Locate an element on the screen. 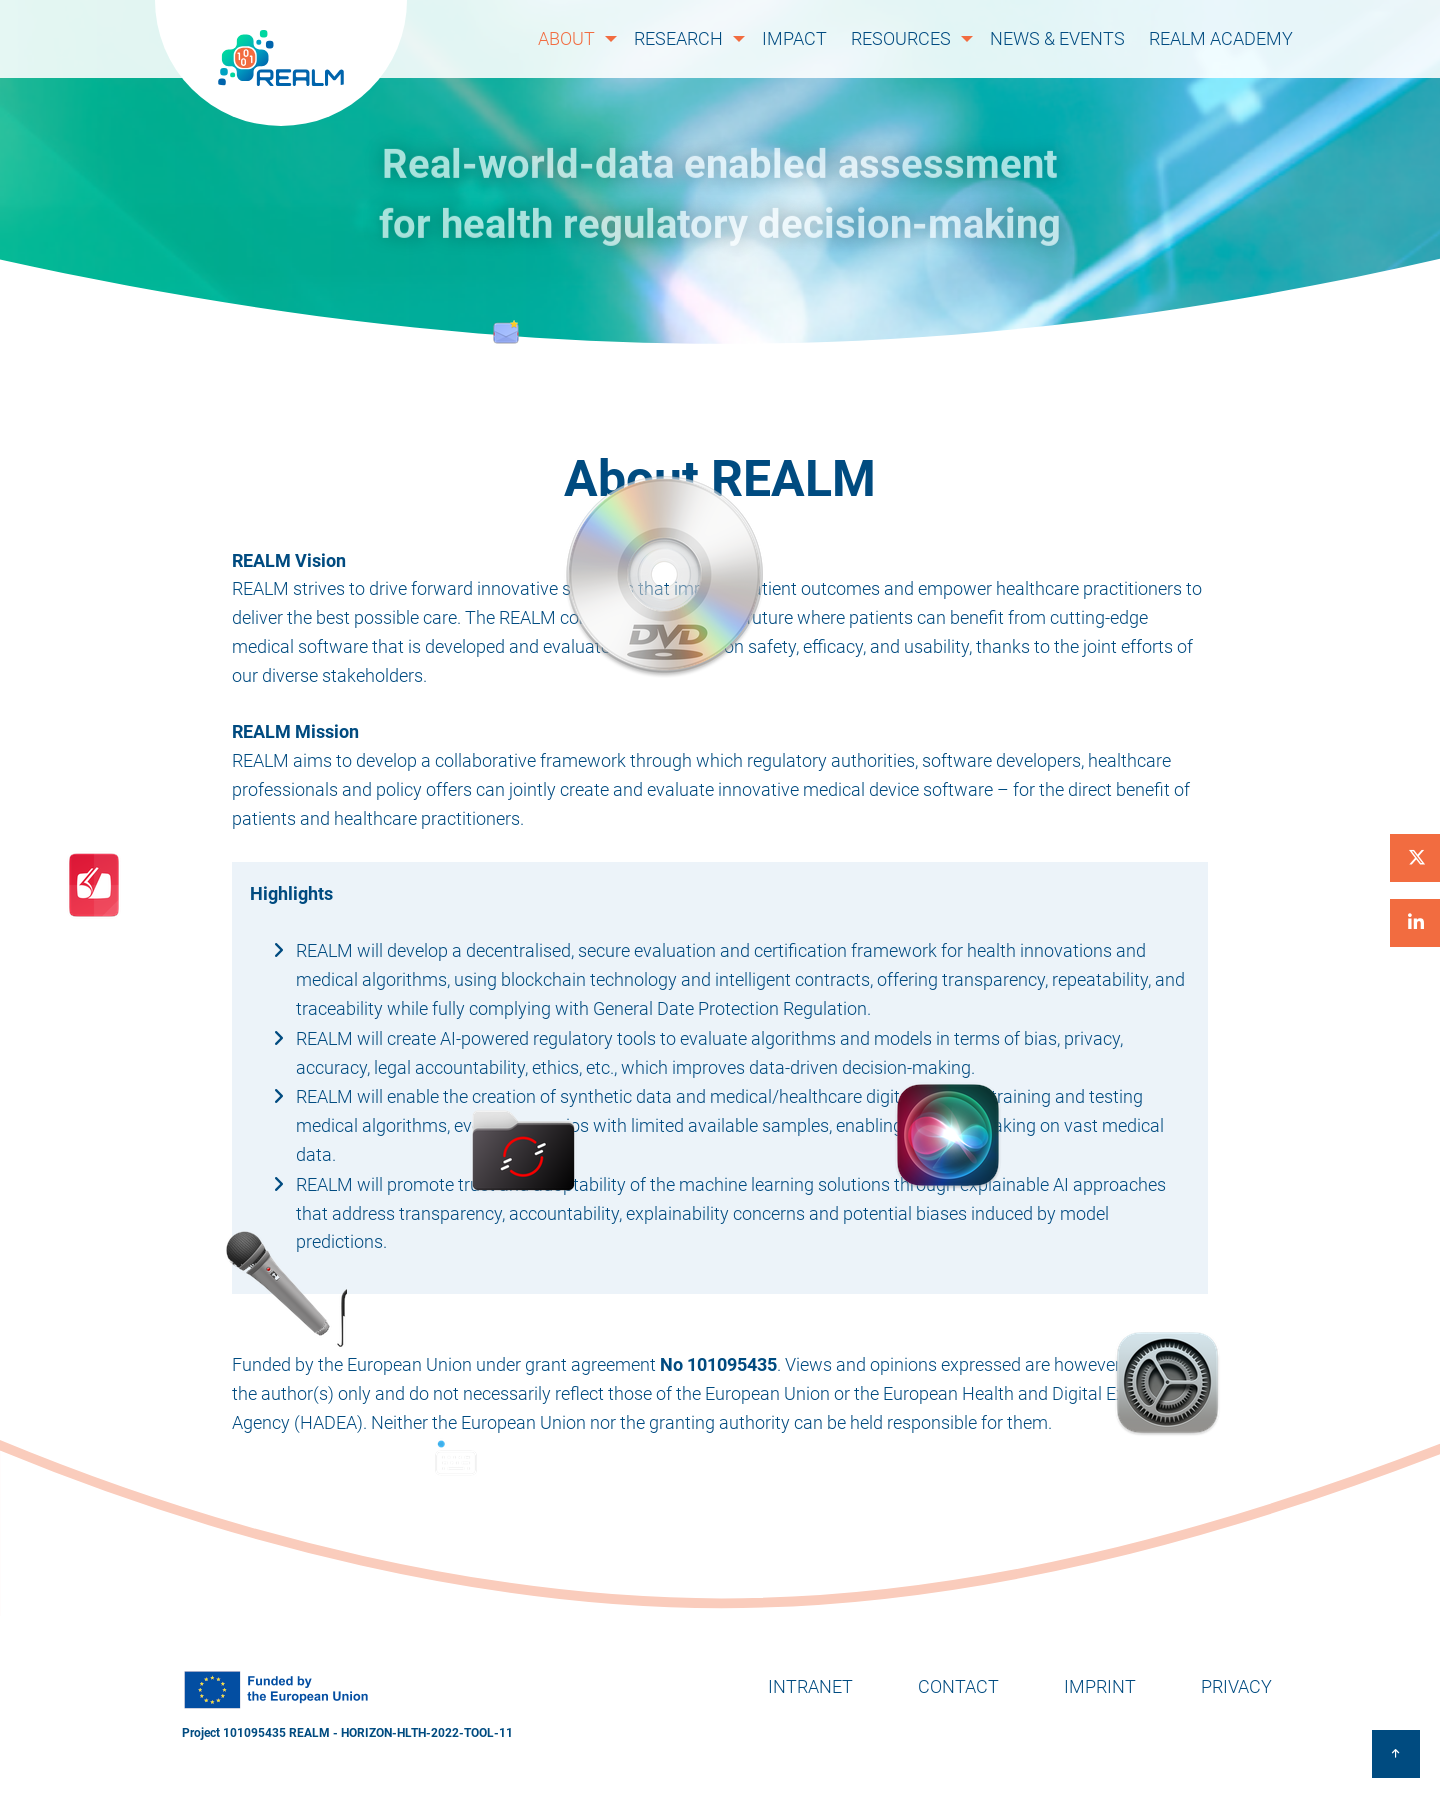  open siri voice assistant settings is located at coordinates (948, 1135).